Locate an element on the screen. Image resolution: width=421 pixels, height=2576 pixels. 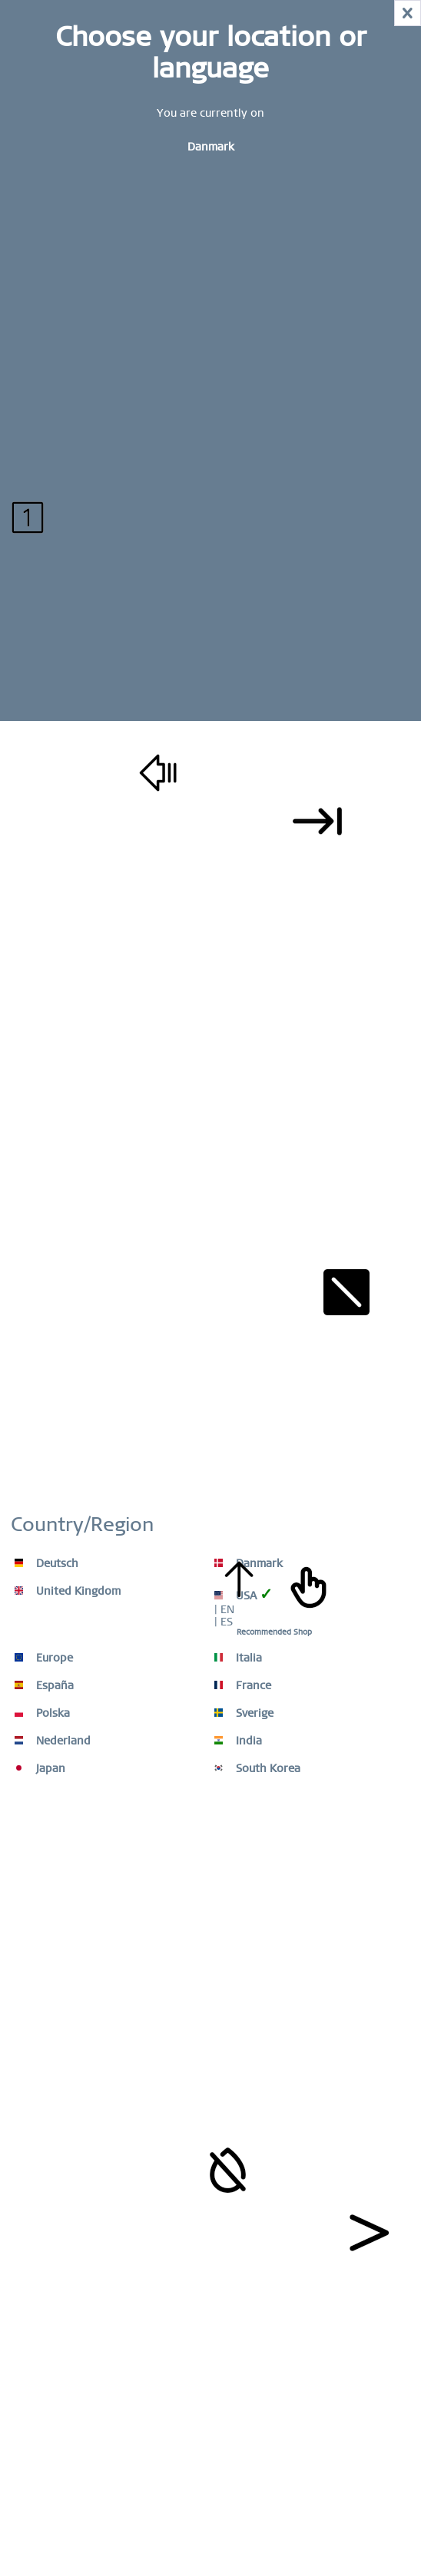
indicates step one in a multi-step process is located at coordinates (28, 518).